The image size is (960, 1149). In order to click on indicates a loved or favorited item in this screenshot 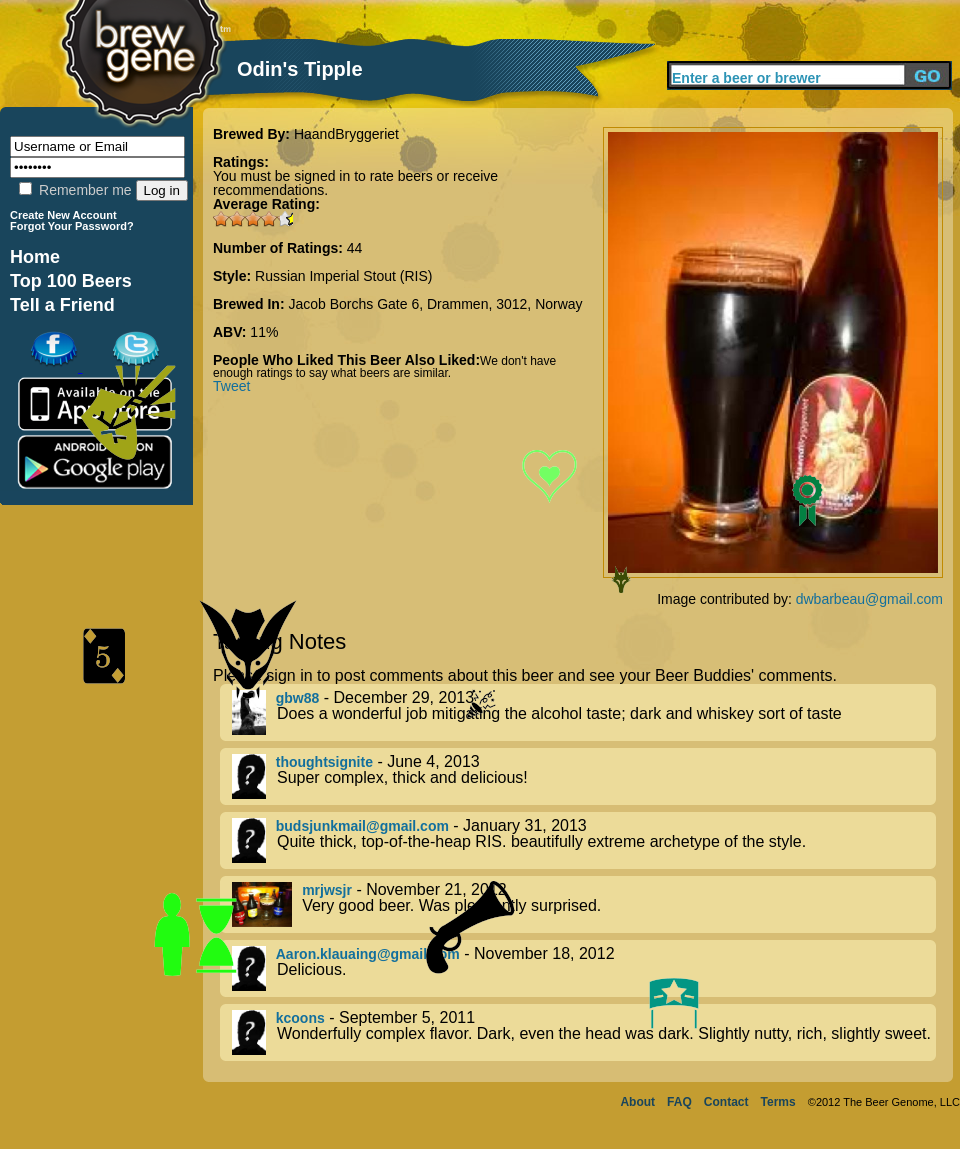, I will do `click(549, 476)`.